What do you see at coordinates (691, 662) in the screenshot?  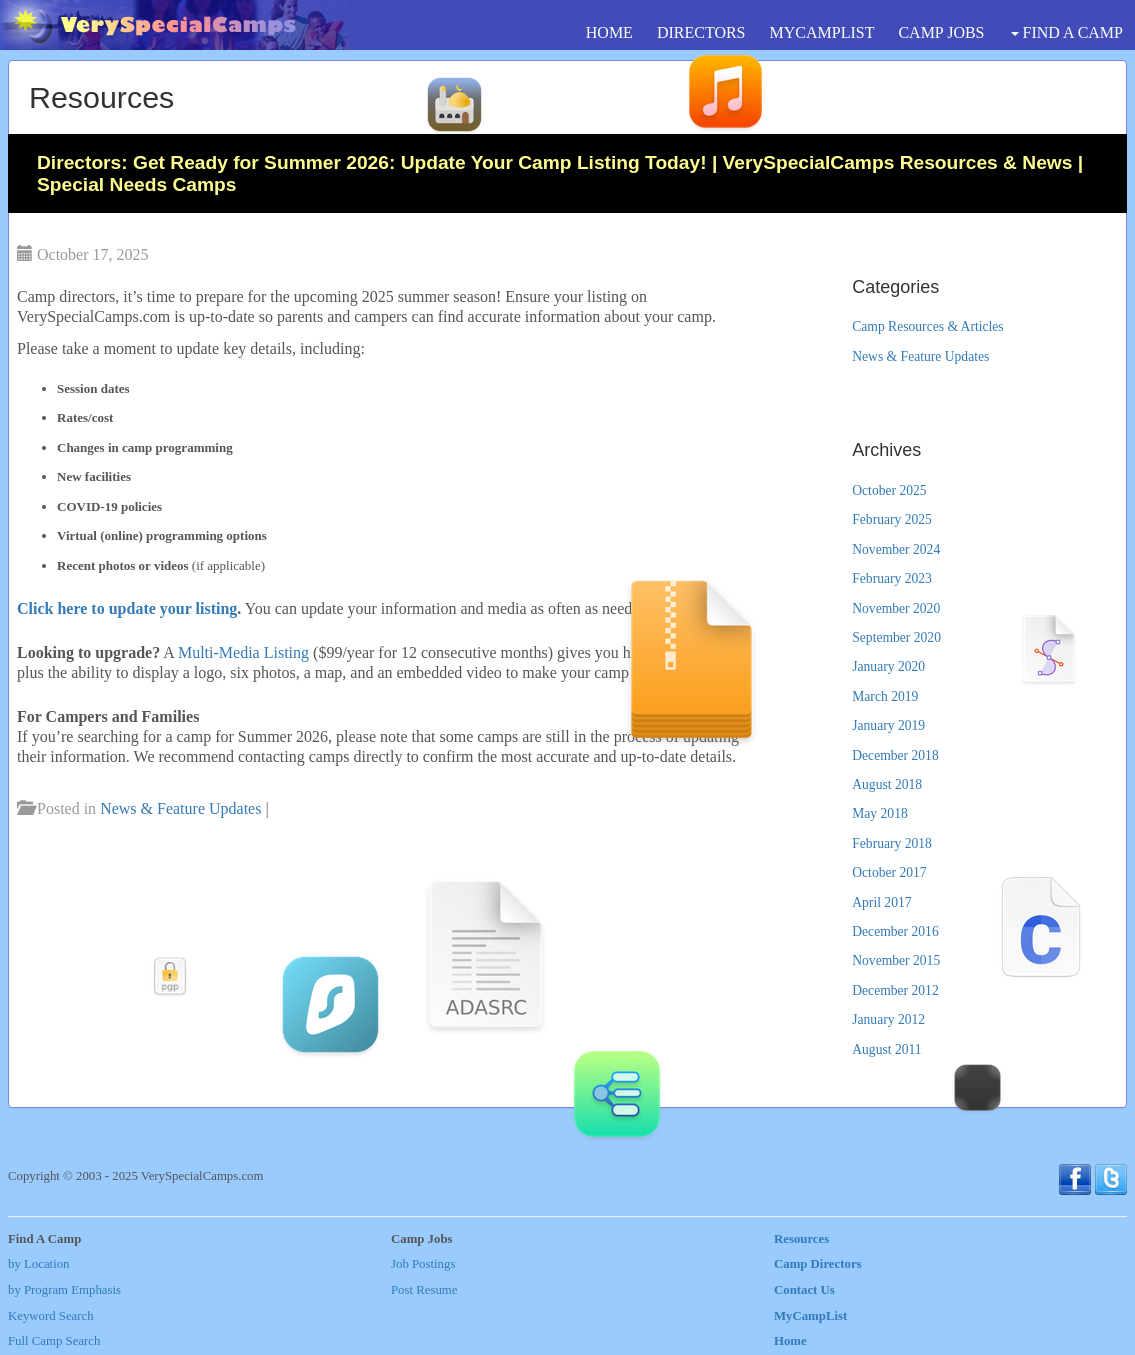 I see `a compressed package or archive file` at bounding box center [691, 662].